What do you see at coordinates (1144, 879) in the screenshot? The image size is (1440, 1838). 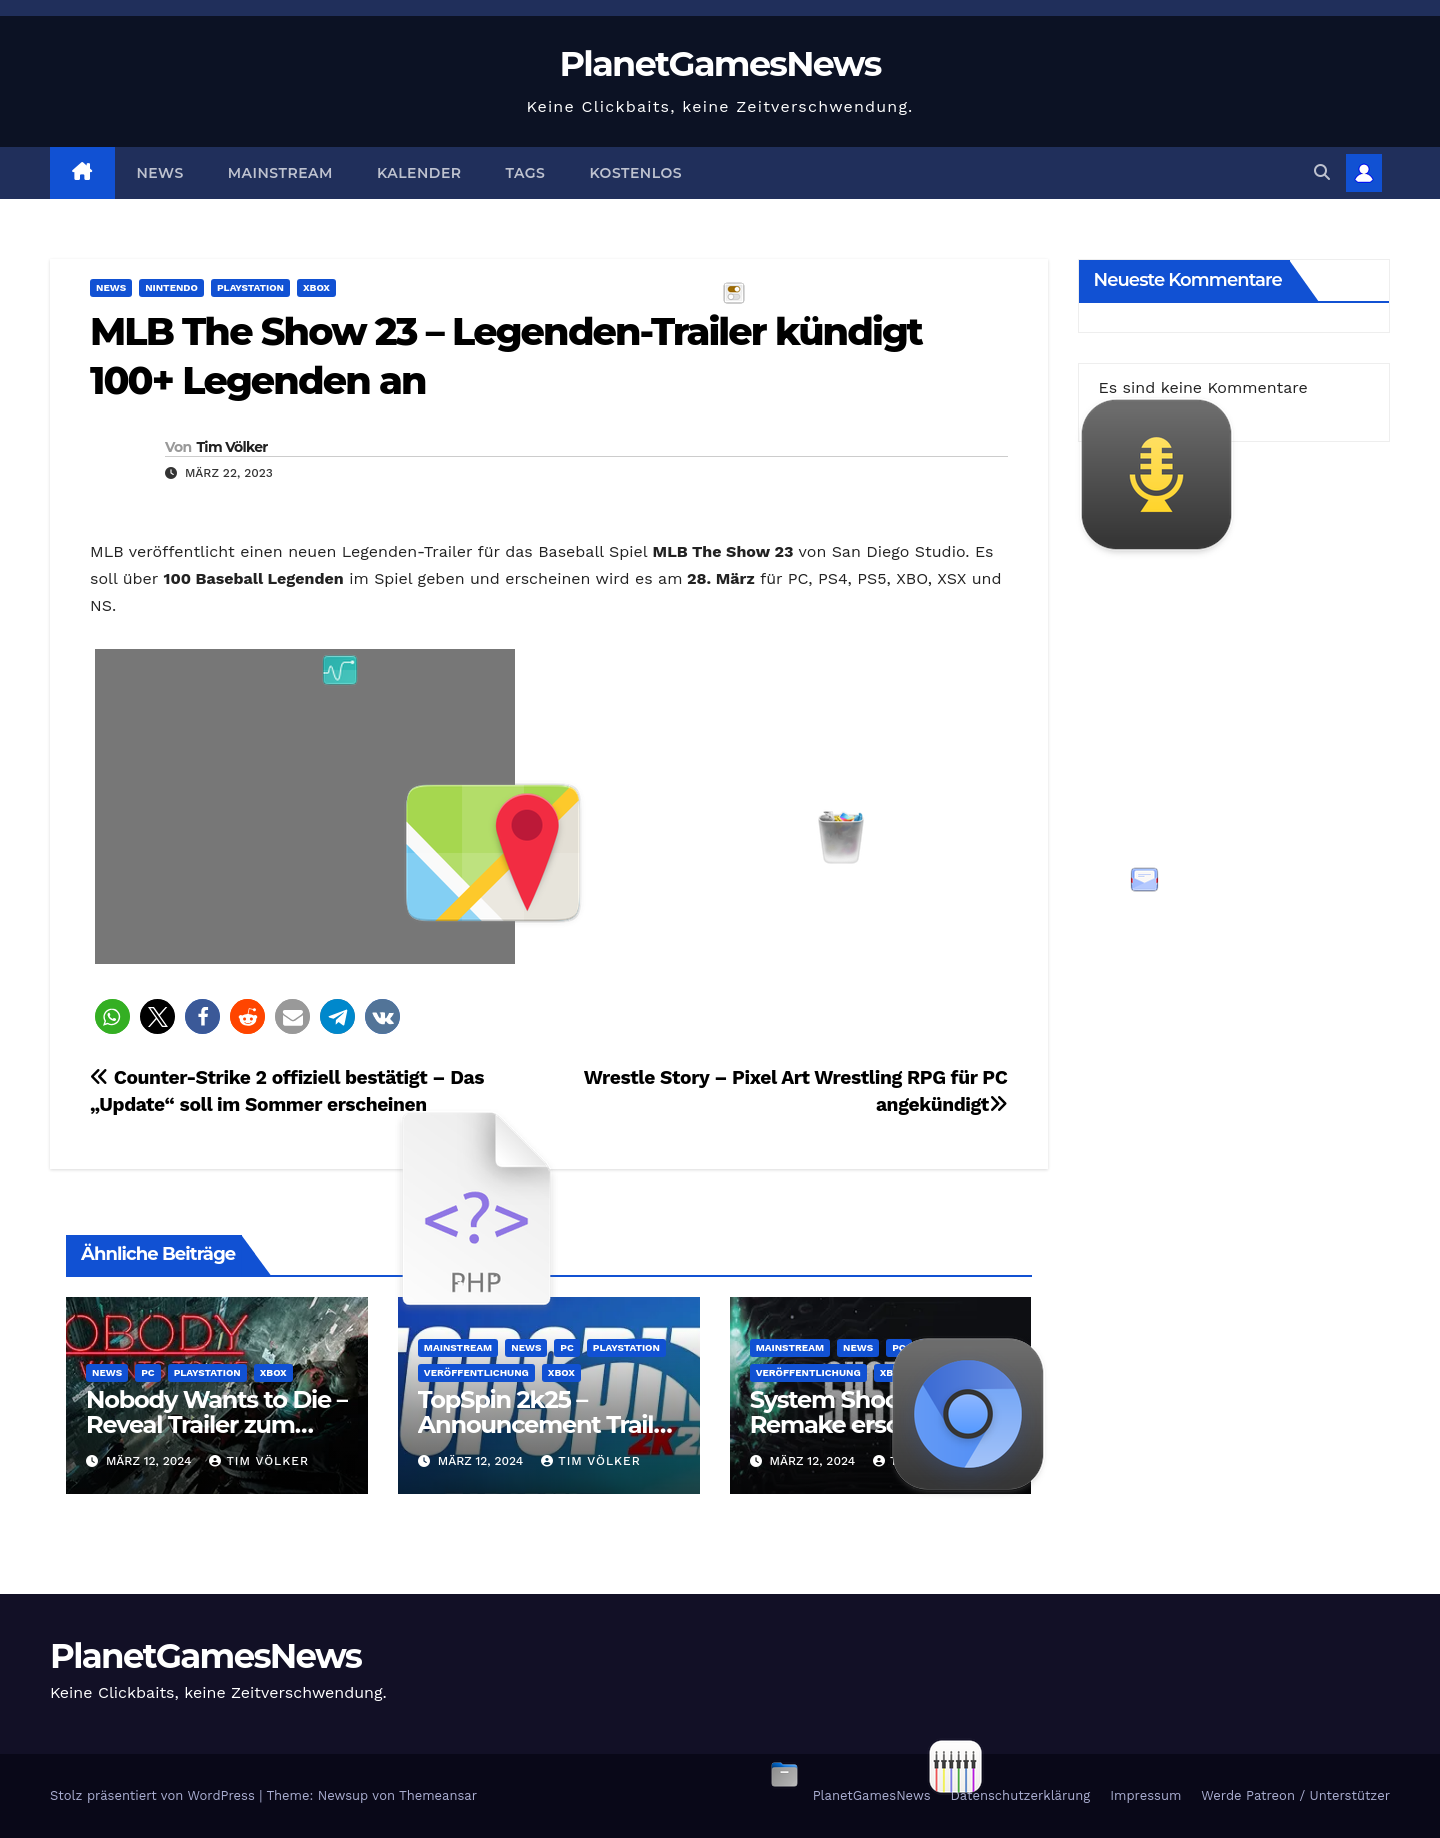 I see `open the mail application` at bounding box center [1144, 879].